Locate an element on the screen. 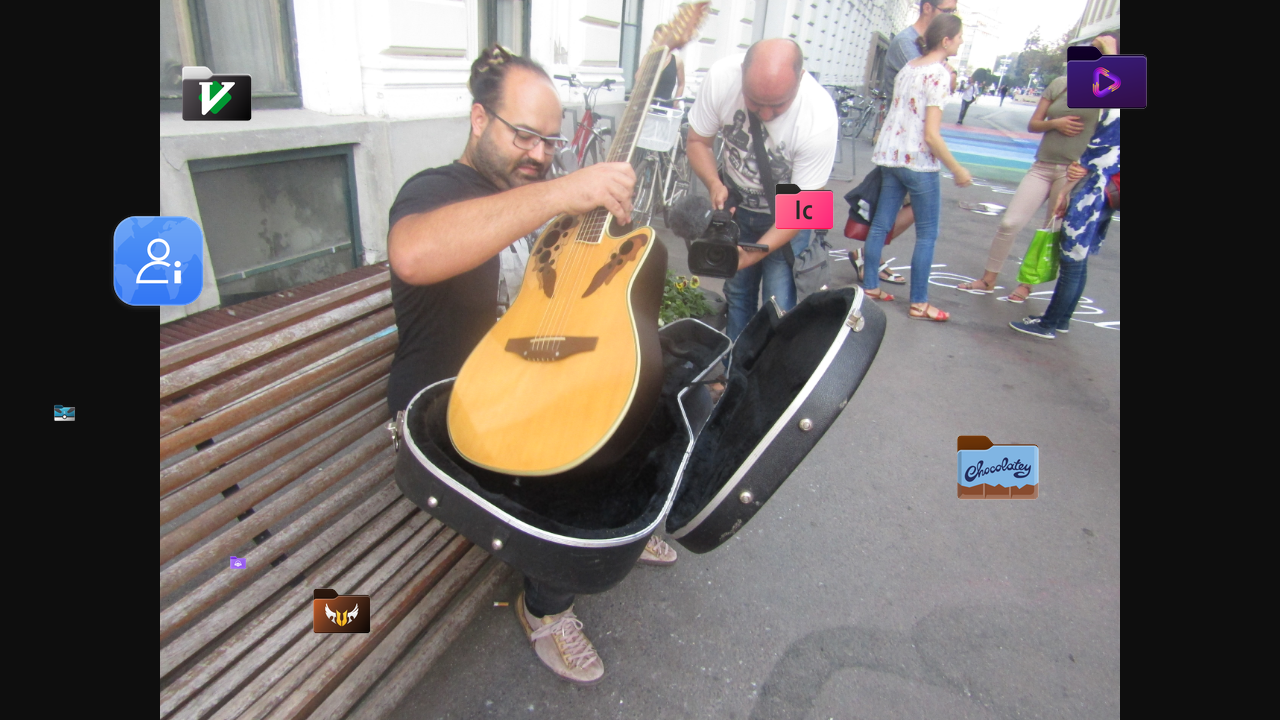 The width and height of the screenshot is (1280, 720). open folder containing Adobe InCopy files is located at coordinates (804, 208).